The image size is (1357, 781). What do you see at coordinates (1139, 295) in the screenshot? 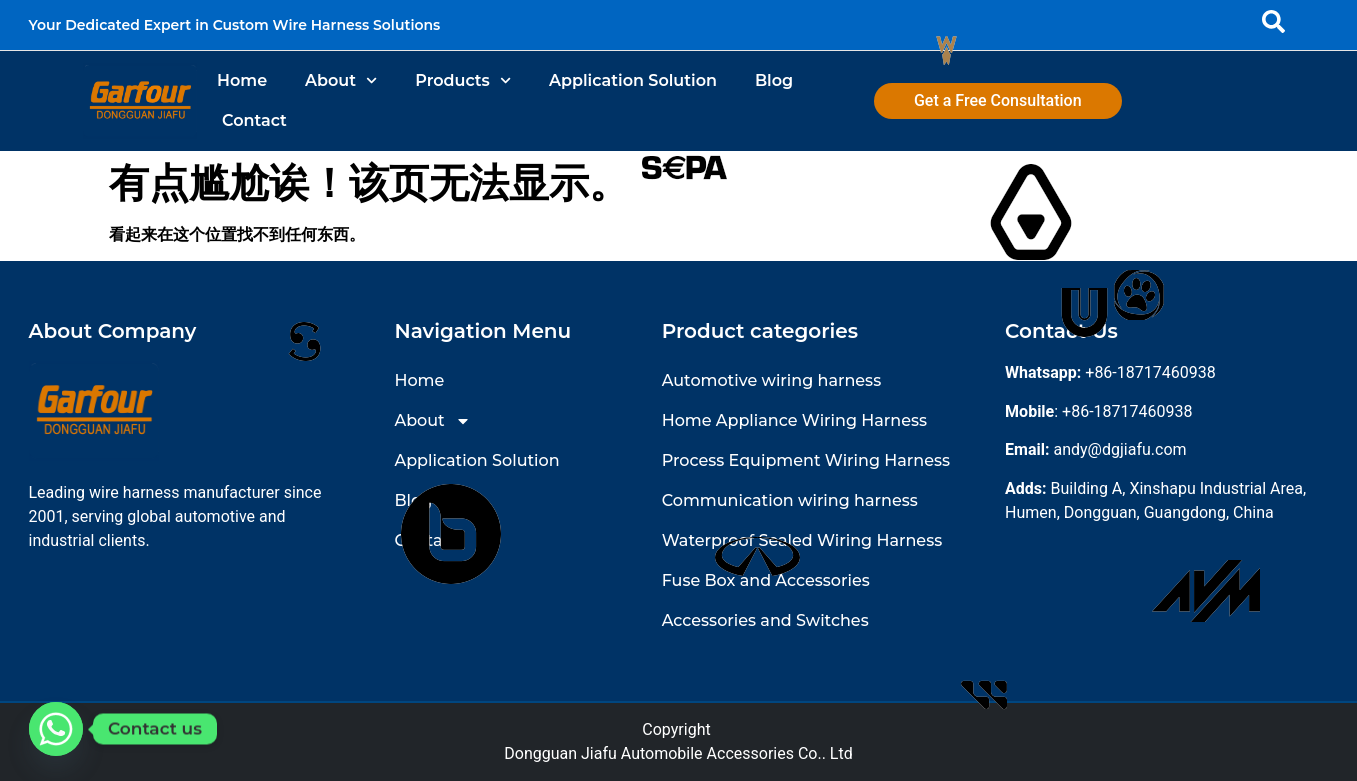
I see `visit Furry Network social platform` at bounding box center [1139, 295].